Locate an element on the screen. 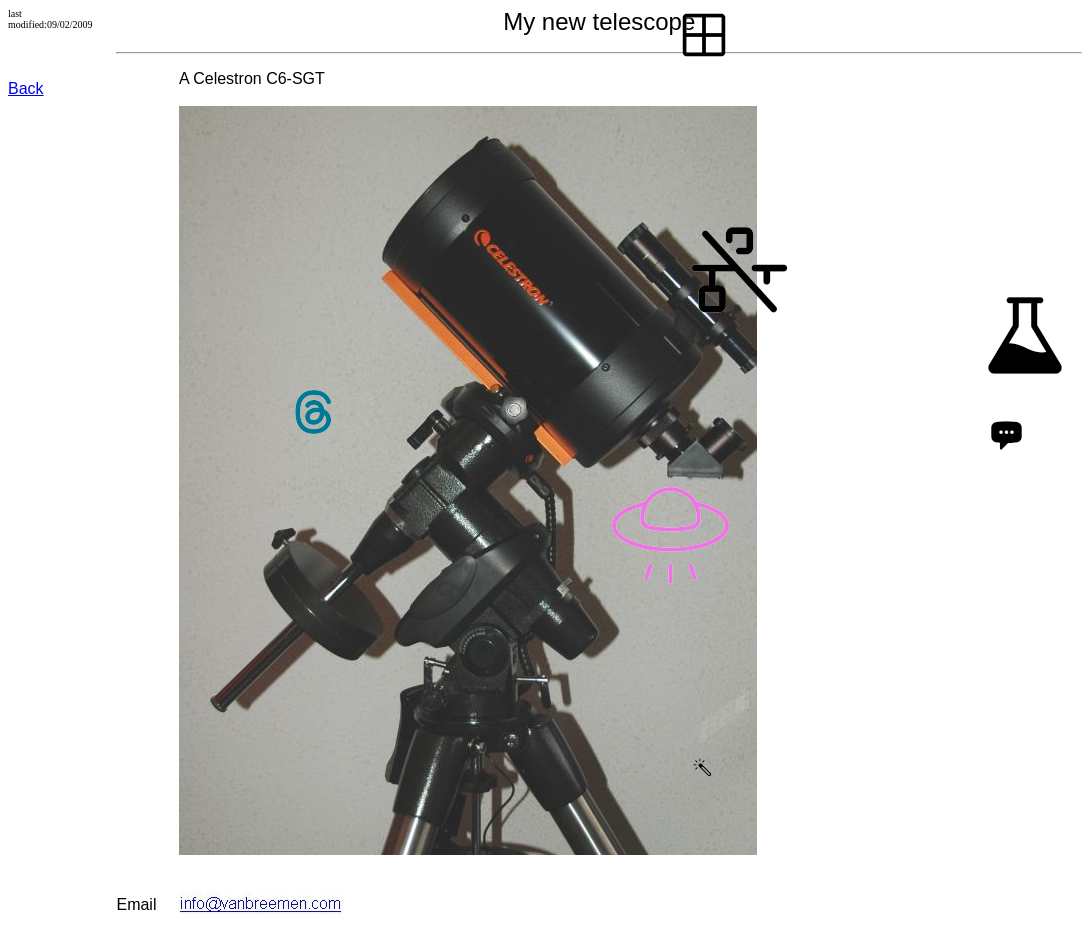 Image resolution: width=1090 pixels, height=927 pixels. open chat or messaging is located at coordinates (1006, 435).